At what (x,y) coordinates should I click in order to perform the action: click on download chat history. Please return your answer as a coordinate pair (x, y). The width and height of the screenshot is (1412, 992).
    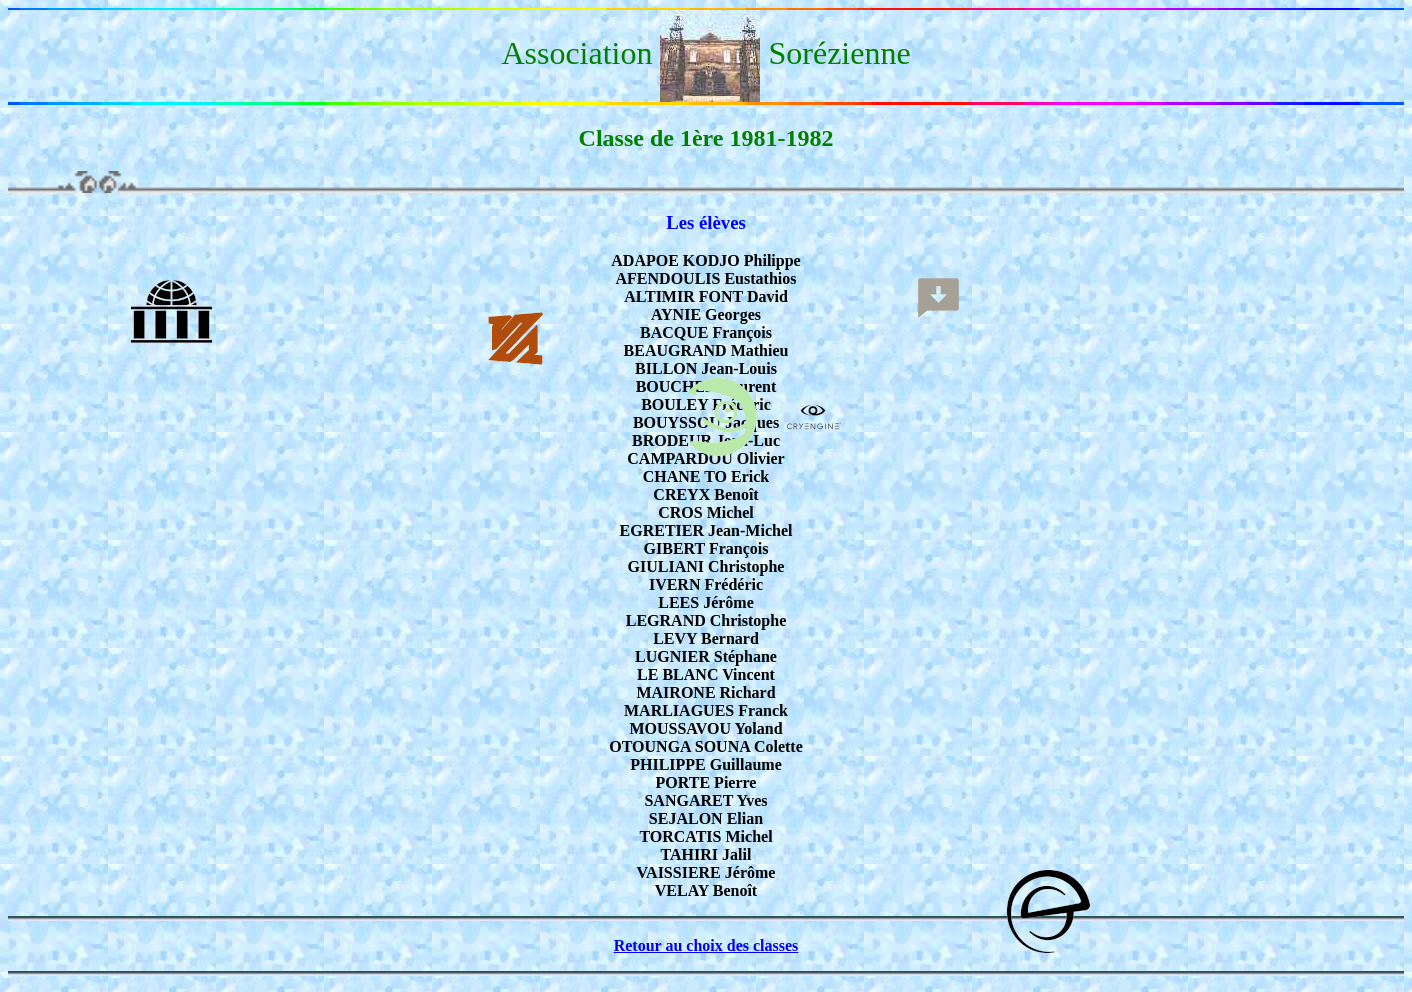
    Looking at the image, I should click on (938, 296).